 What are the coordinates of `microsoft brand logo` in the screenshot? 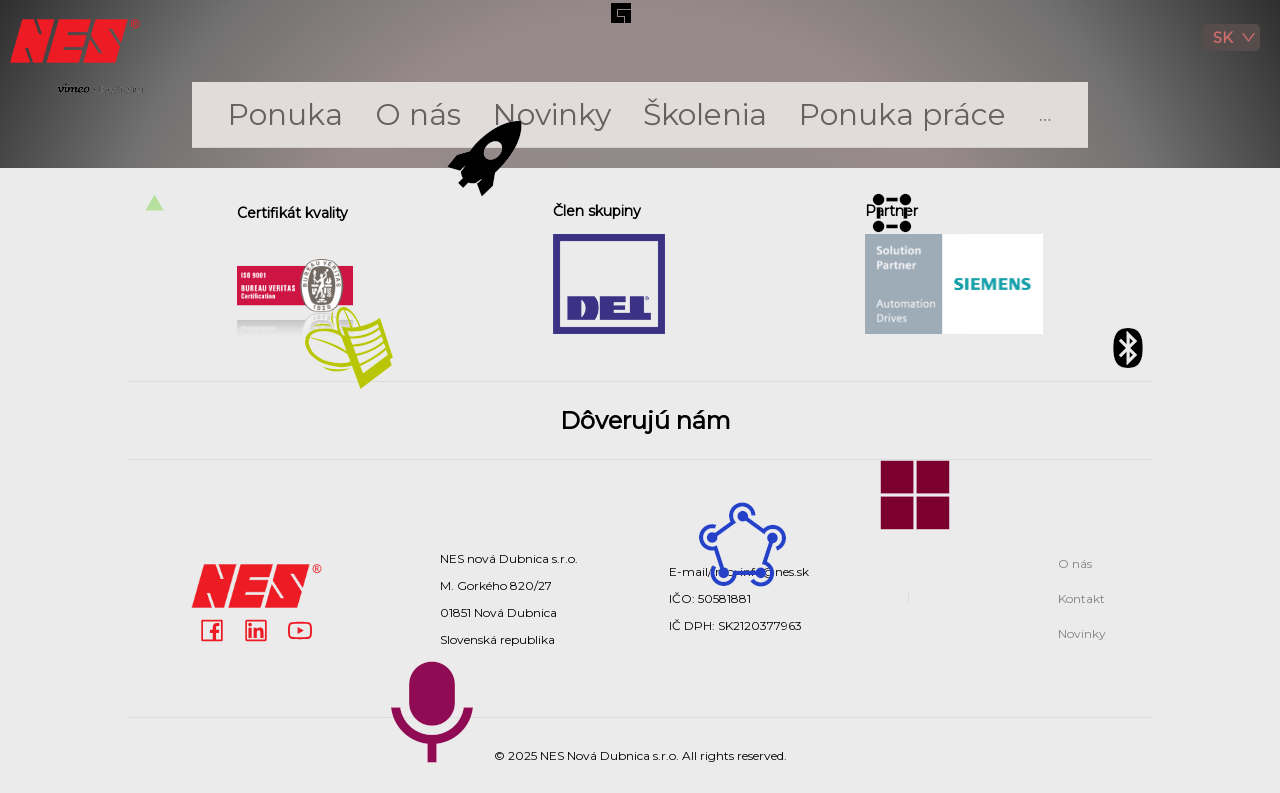 It's located at (915, 495).